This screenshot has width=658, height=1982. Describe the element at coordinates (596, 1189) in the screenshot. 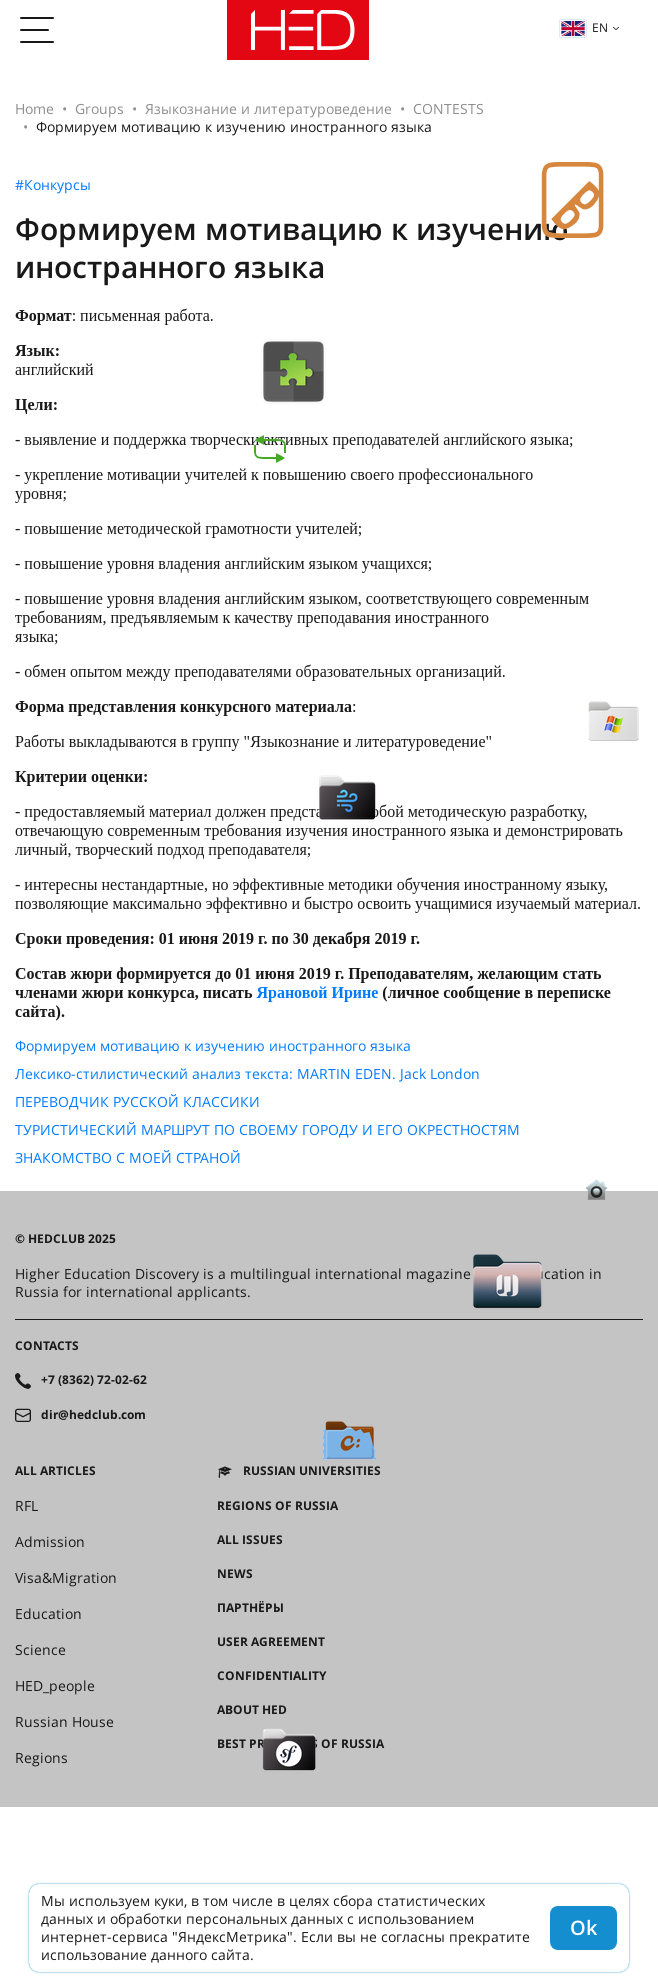

I see `access FileVault disk encryption settings` at that location.